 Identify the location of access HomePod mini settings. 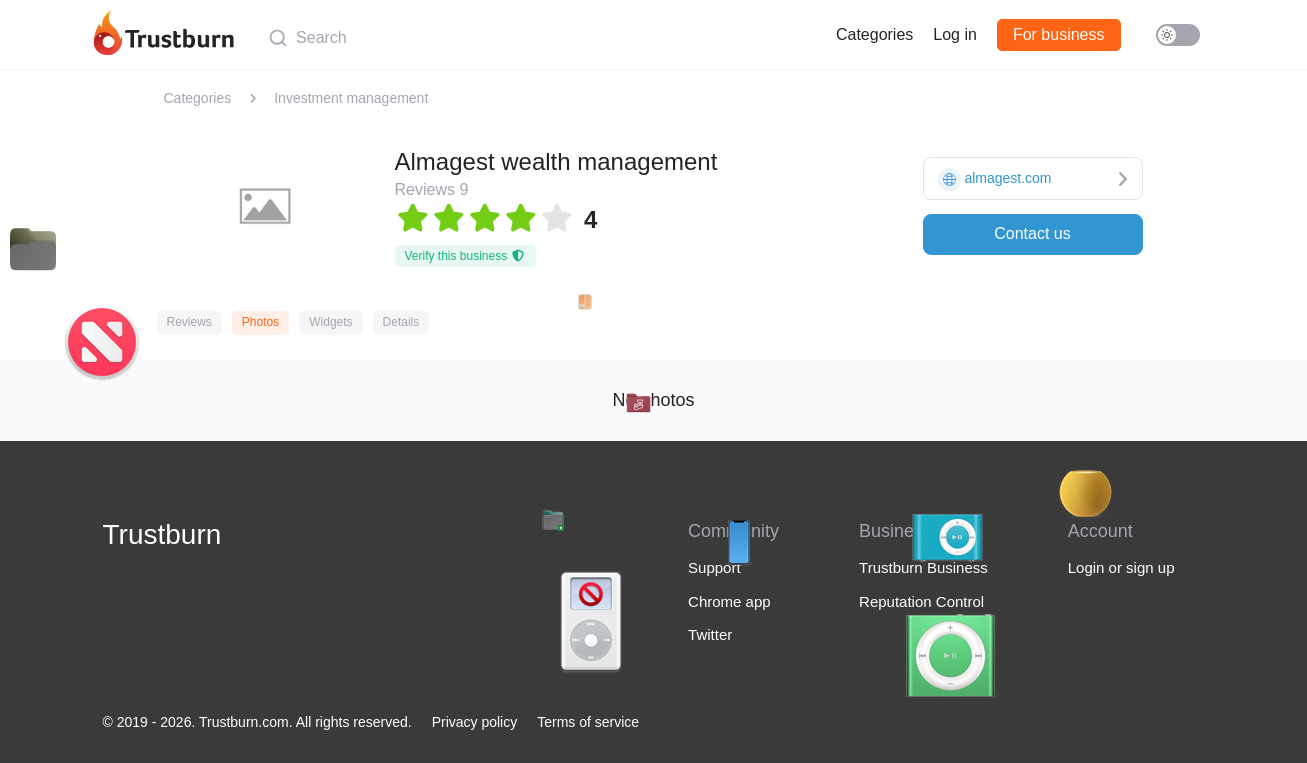
(1085, 498).